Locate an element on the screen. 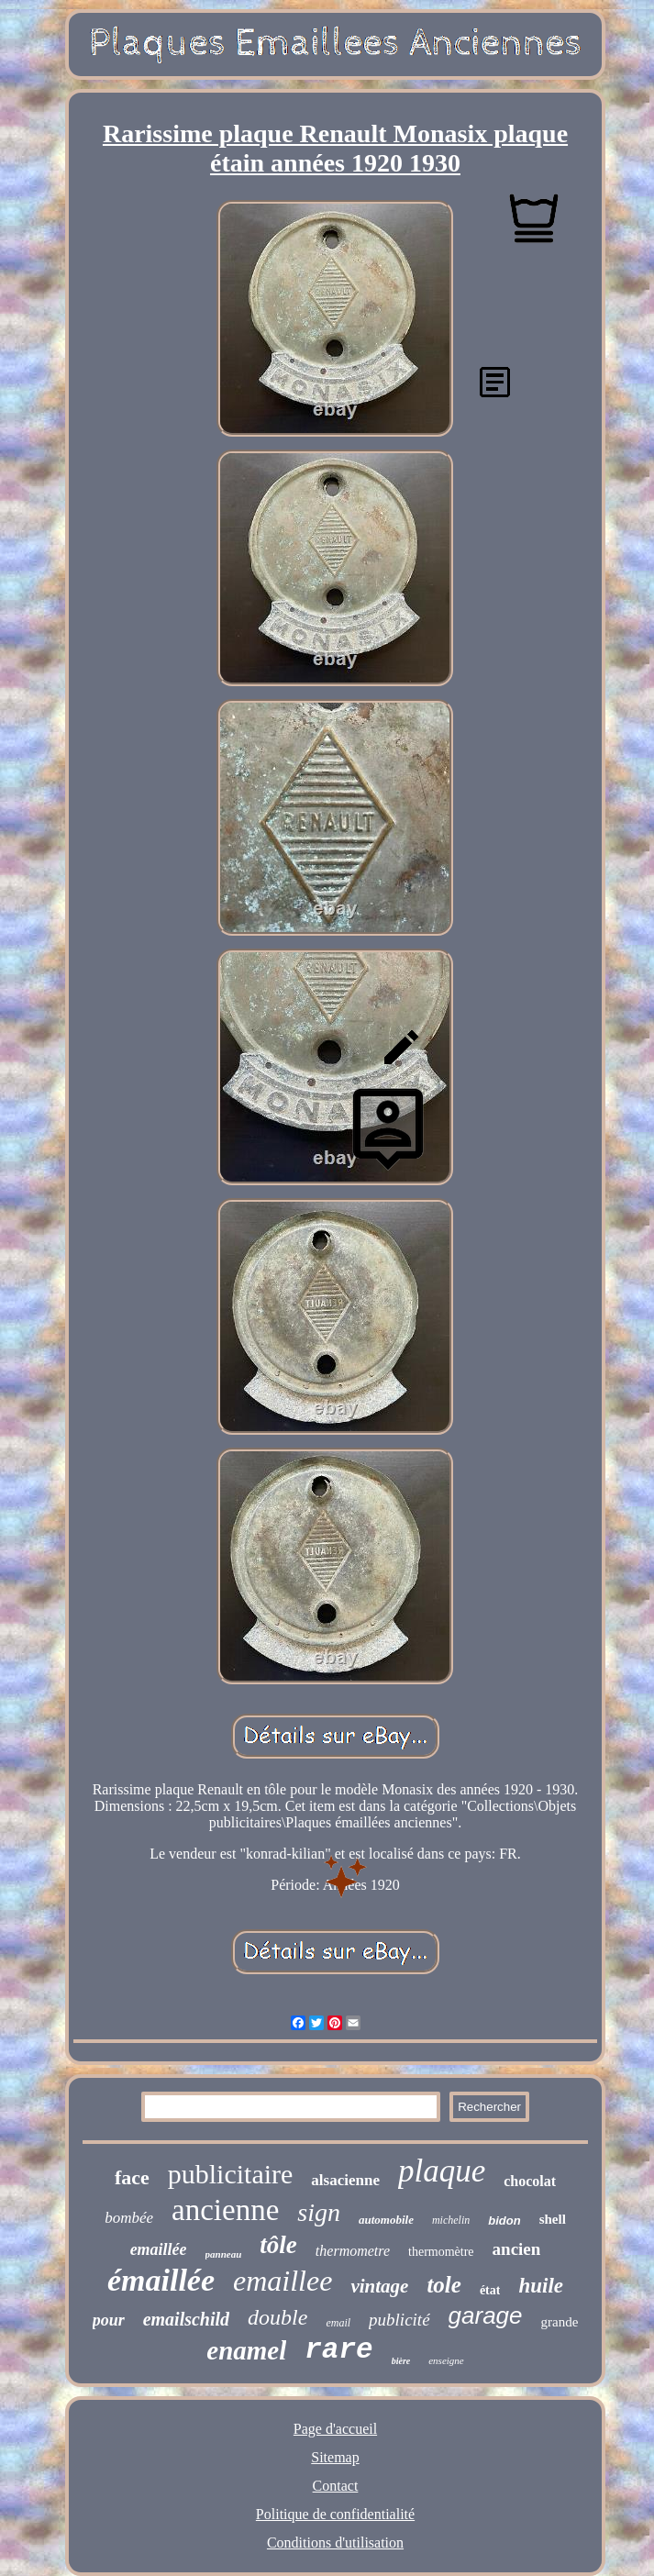 This screenshot has height=2576, width=654. view a person's location on the map is located at coordinates (388, 1127).